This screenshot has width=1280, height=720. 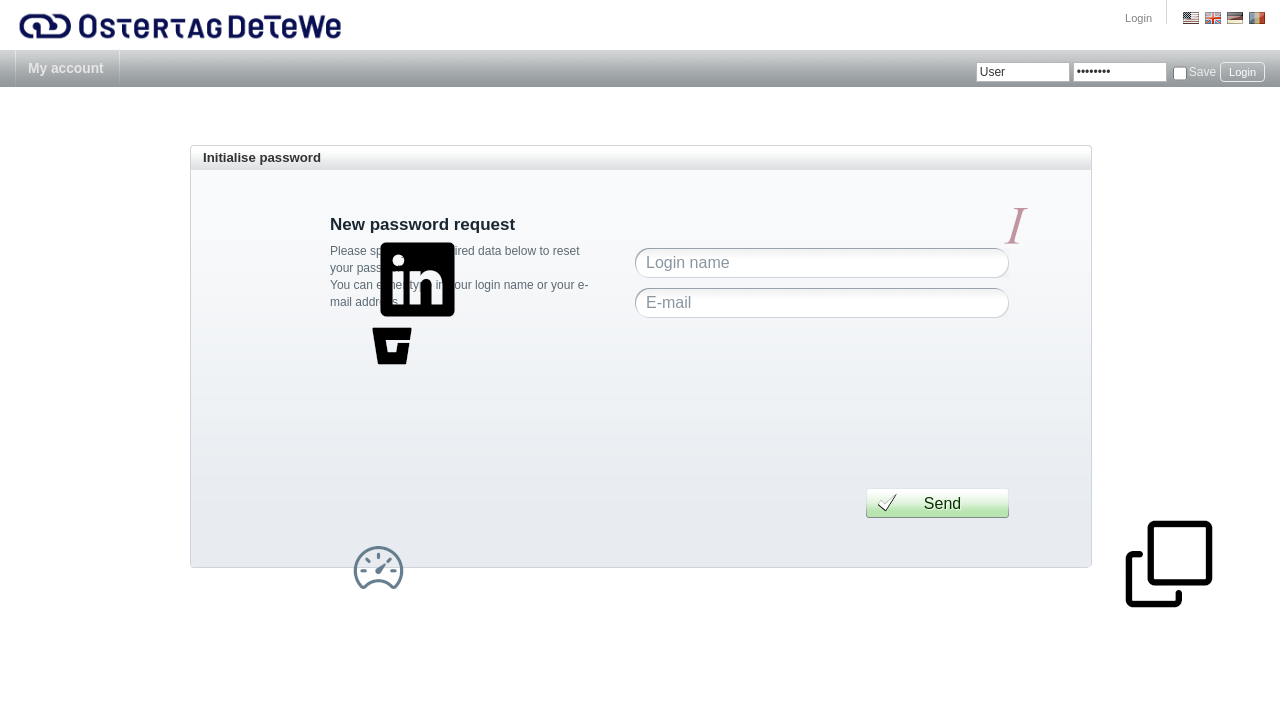 I want to click on view performance or speed metrics, so click(x=378, y=567).